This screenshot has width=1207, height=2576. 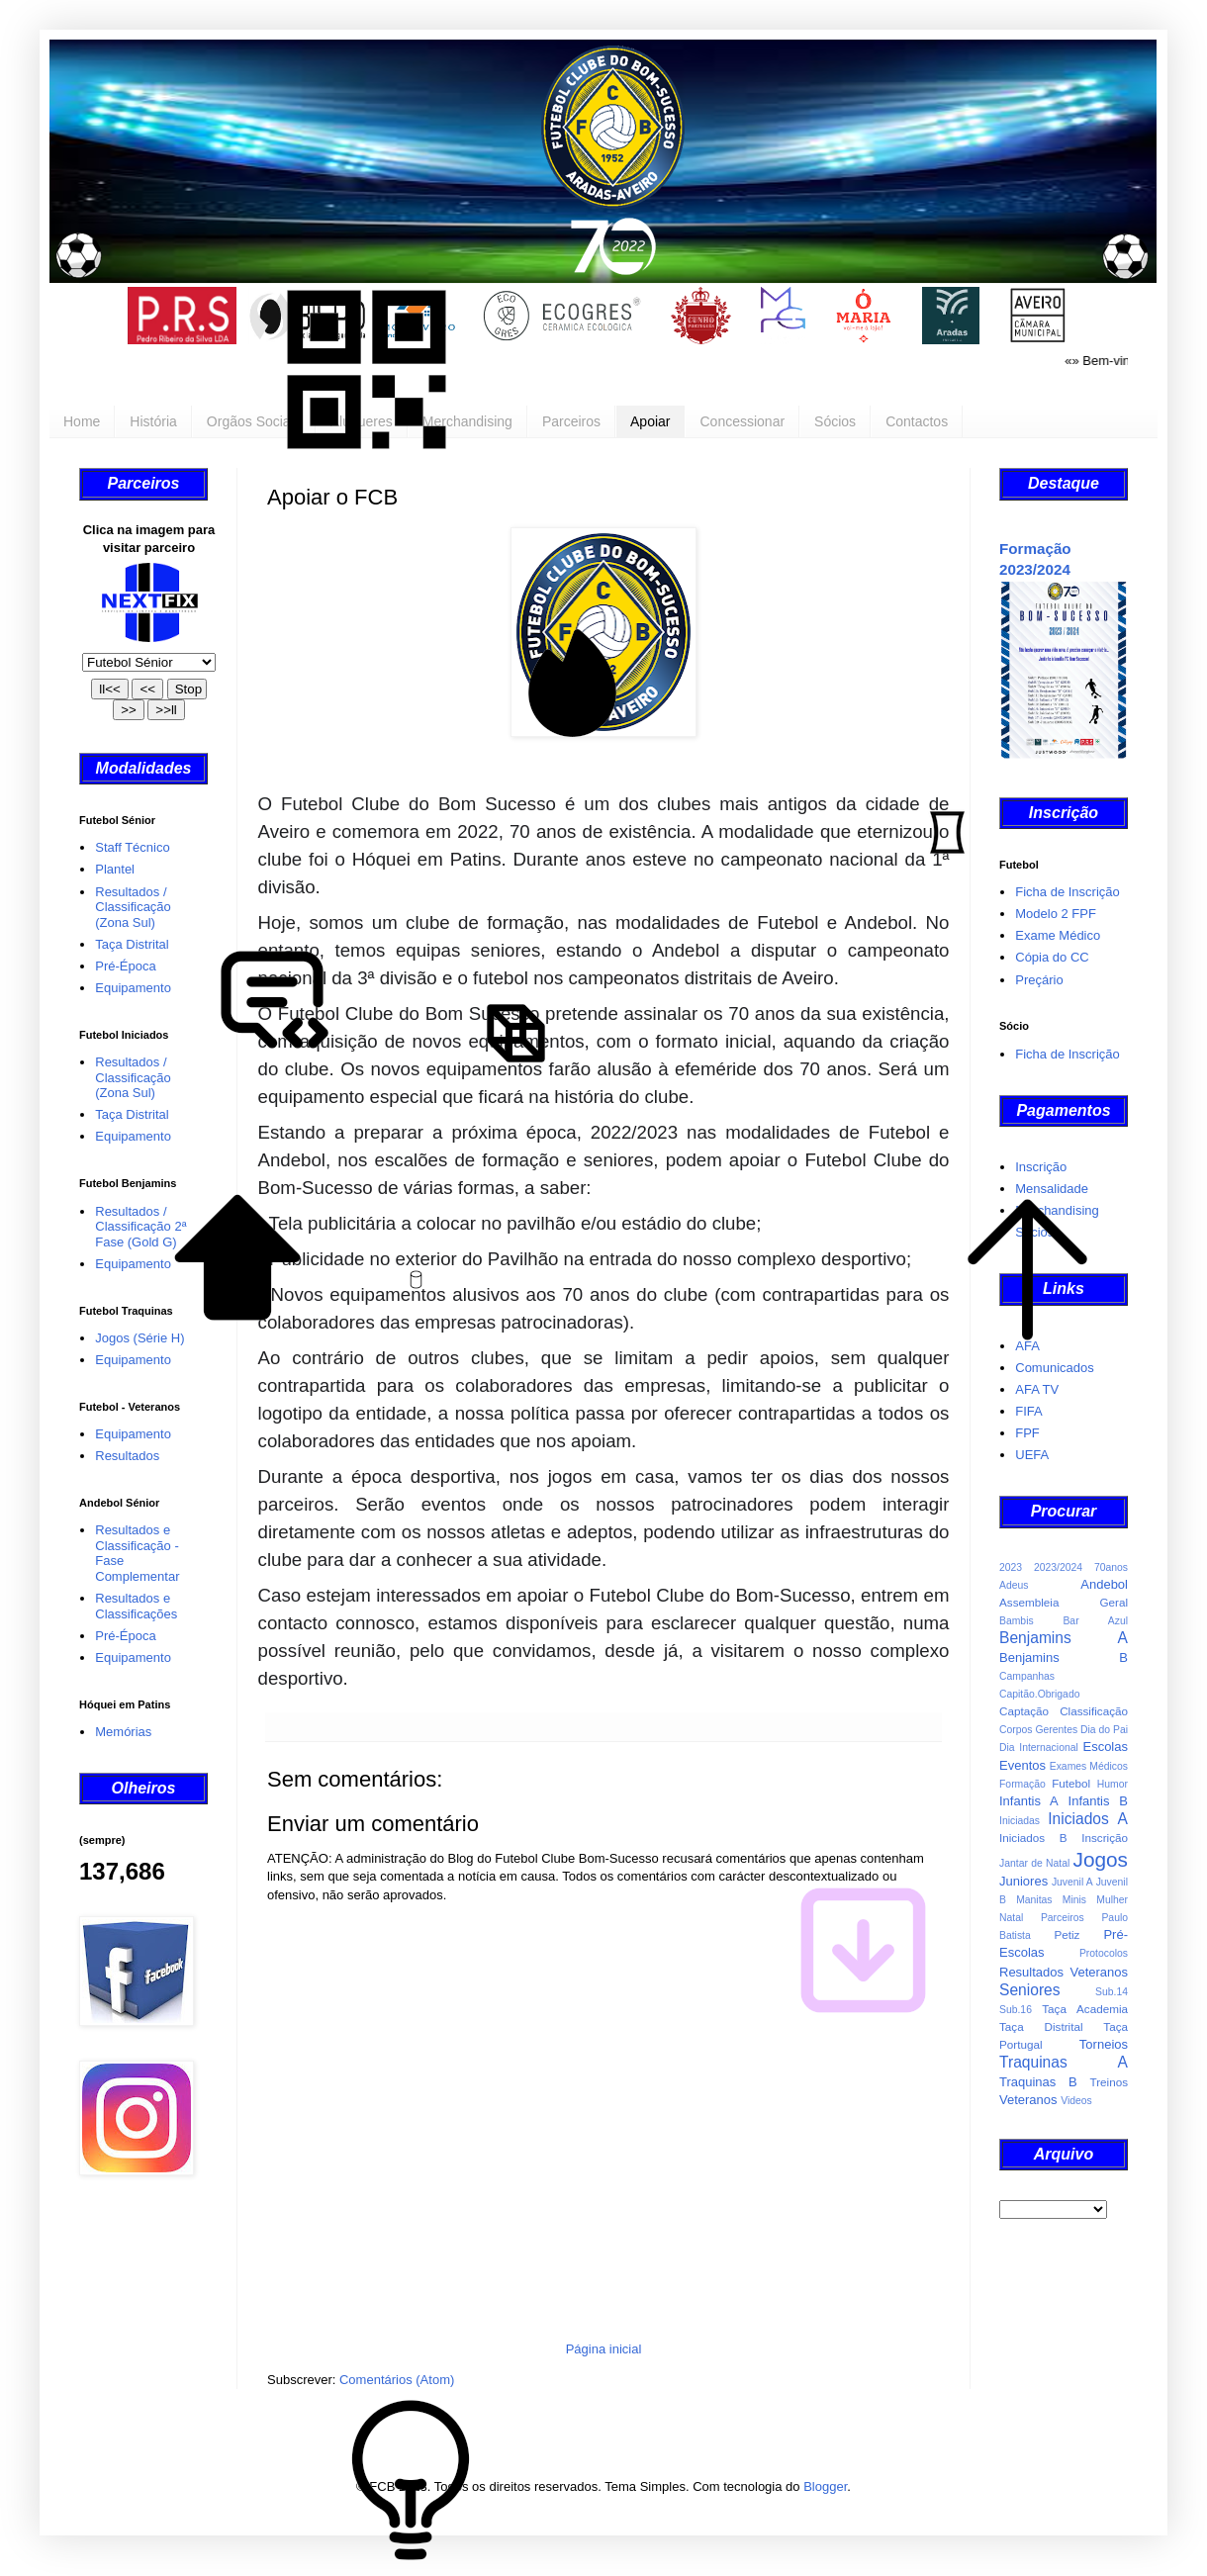 What do you see at coordinates (863, 1950) in the screenshot?
I see `download file or content` at bounding box center [863, 1950].